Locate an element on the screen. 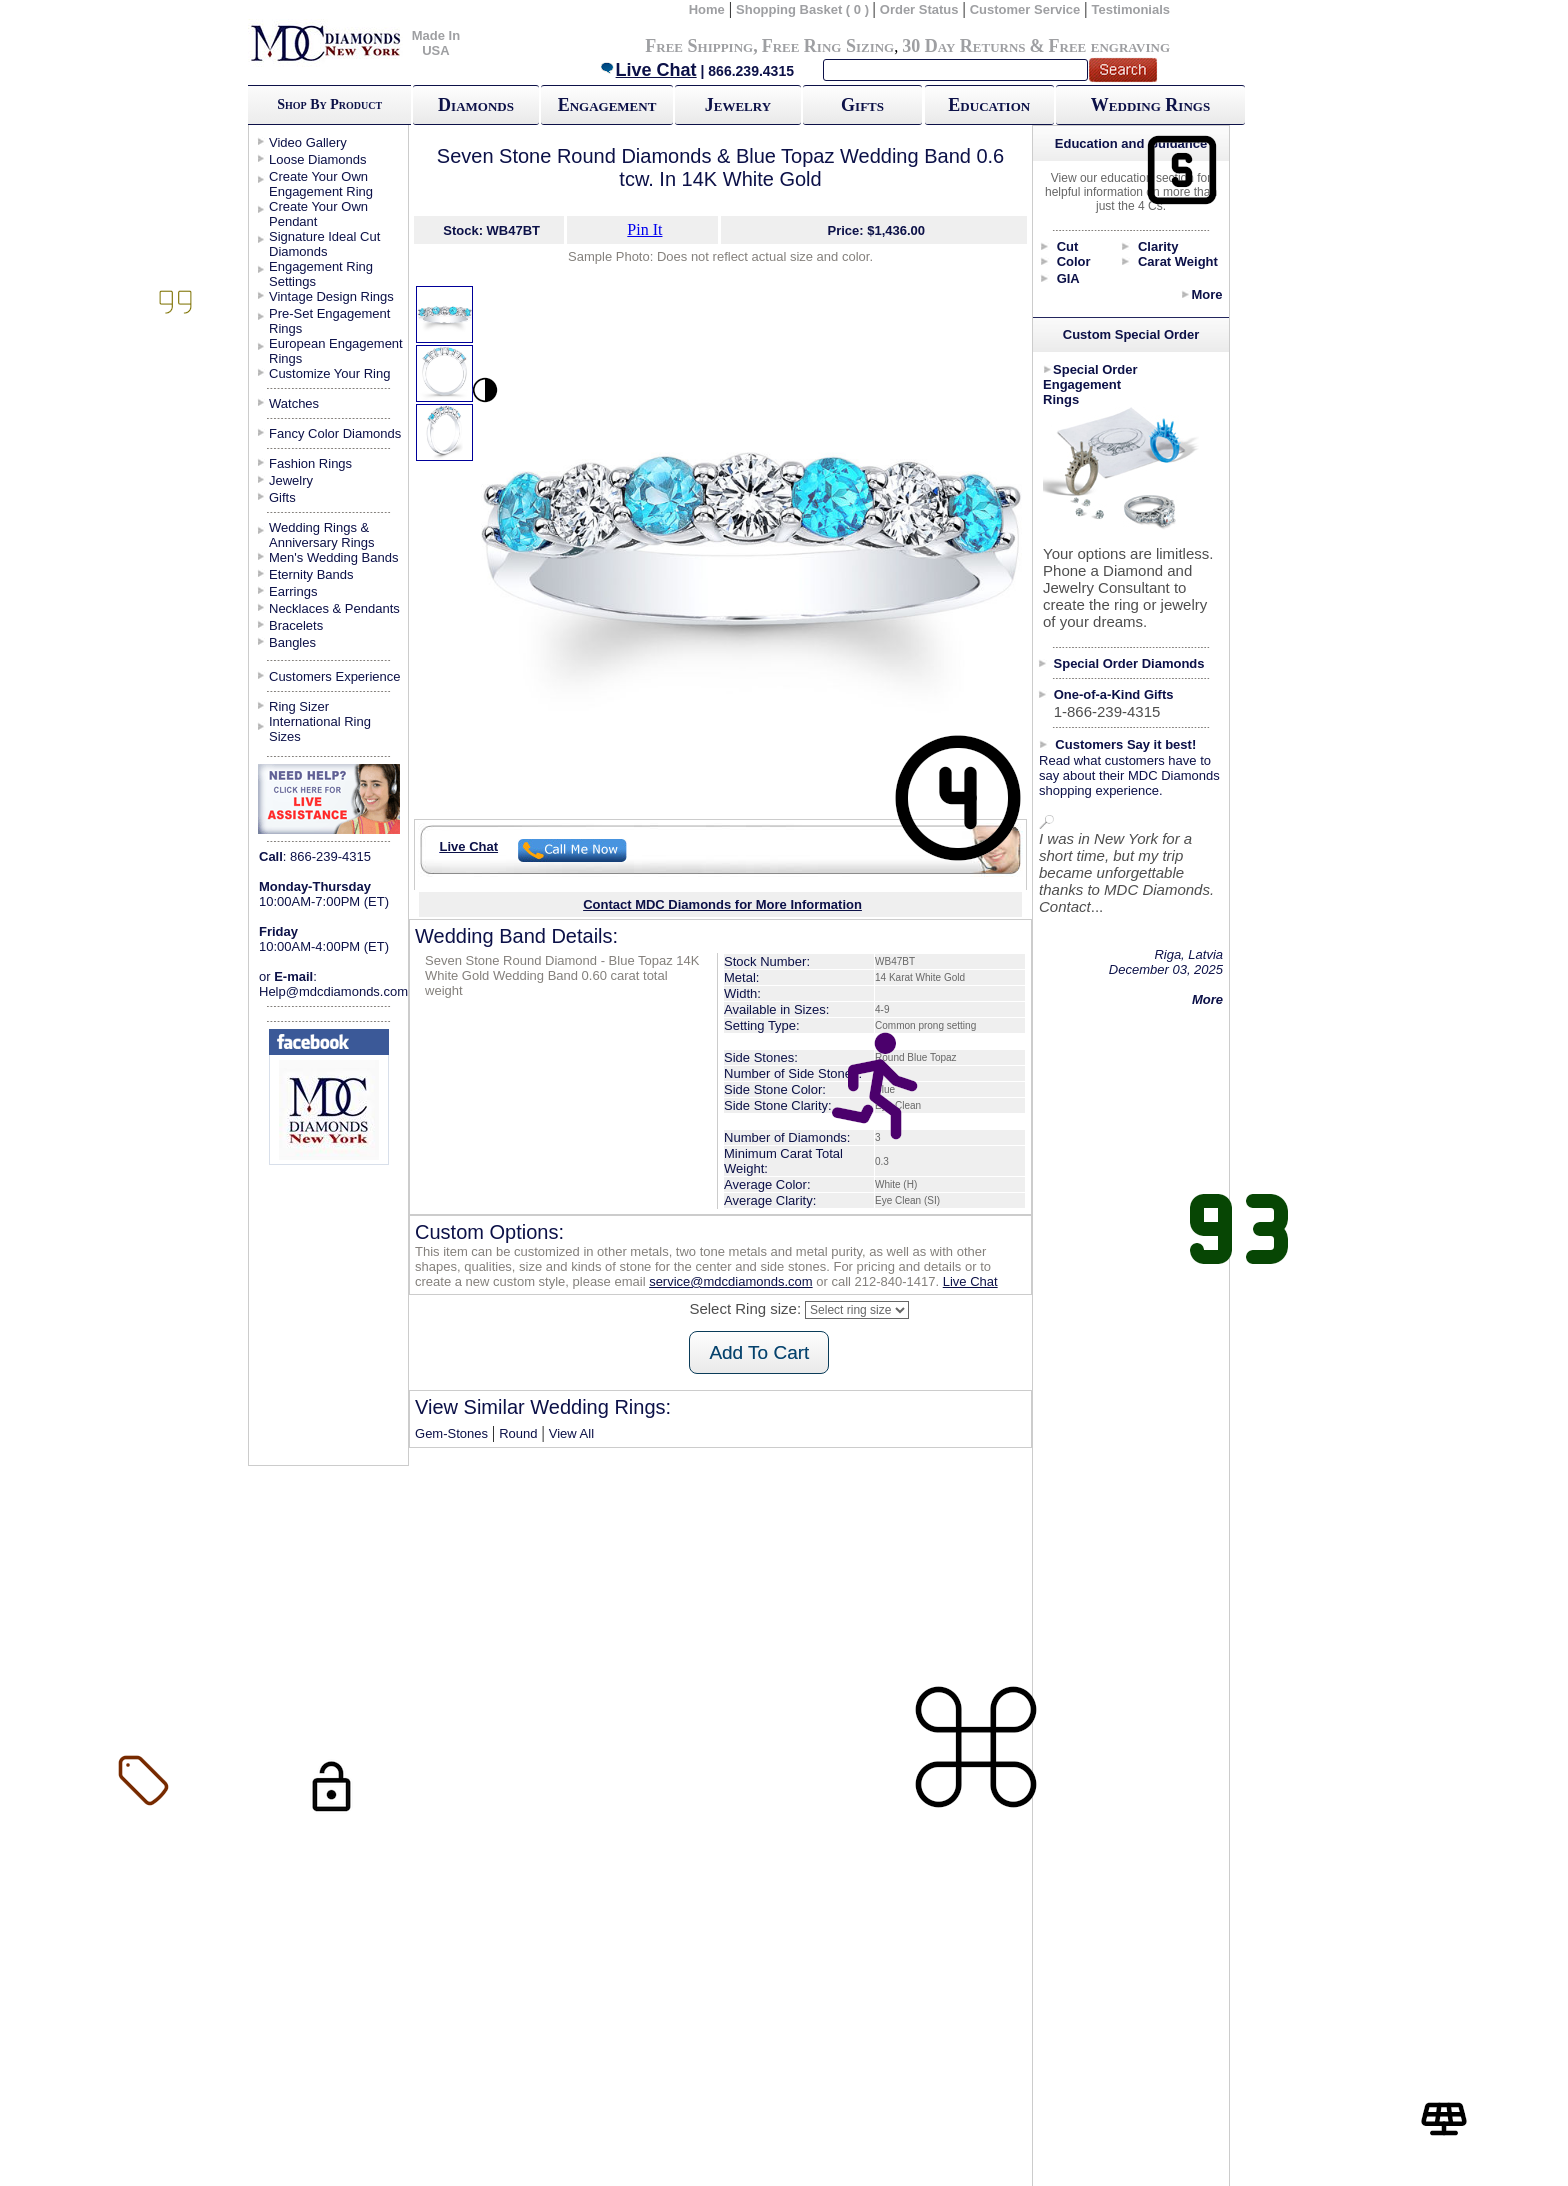 This screenshot has width=1568, height=2186. displays the number 93 as a badge or counter is located at coordinates (1239, 1229).